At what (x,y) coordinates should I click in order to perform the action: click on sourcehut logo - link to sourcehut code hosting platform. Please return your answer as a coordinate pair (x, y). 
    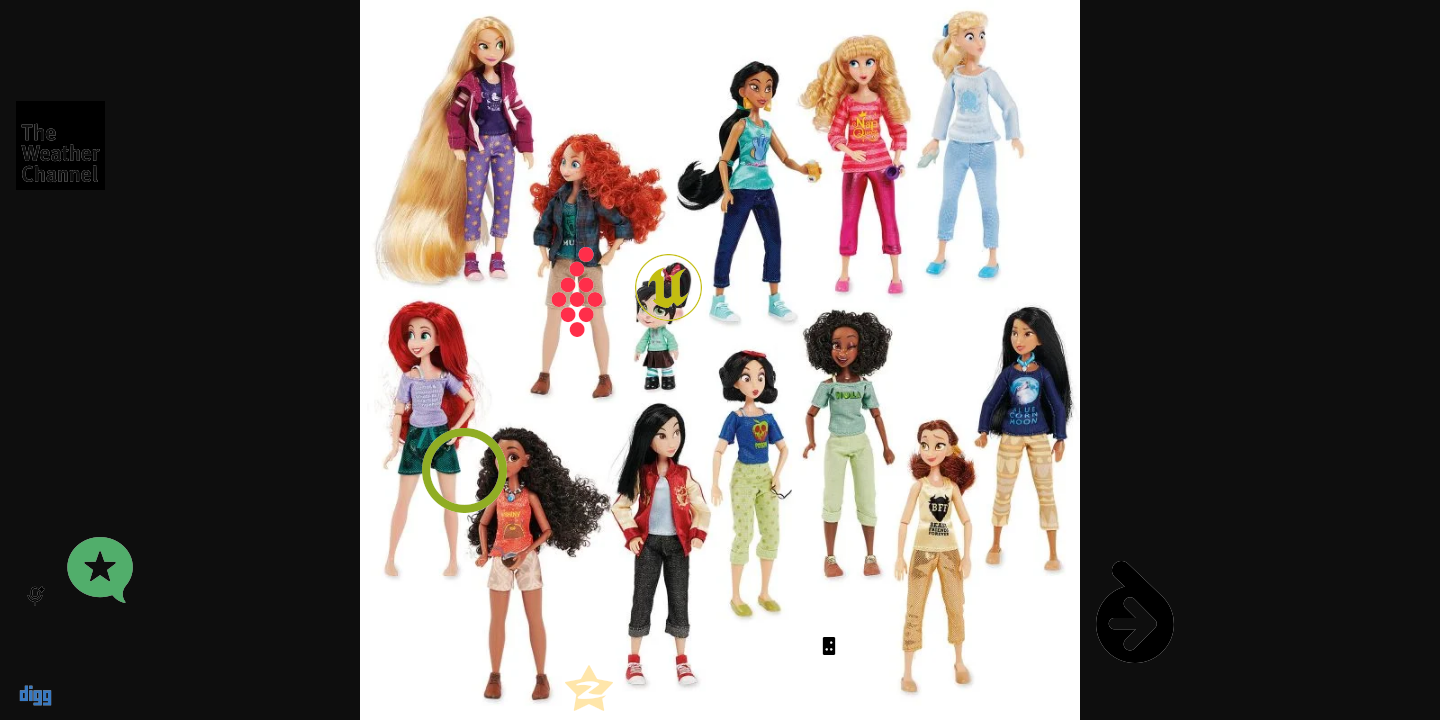
    Looking at the image, I should click on (464, 470).